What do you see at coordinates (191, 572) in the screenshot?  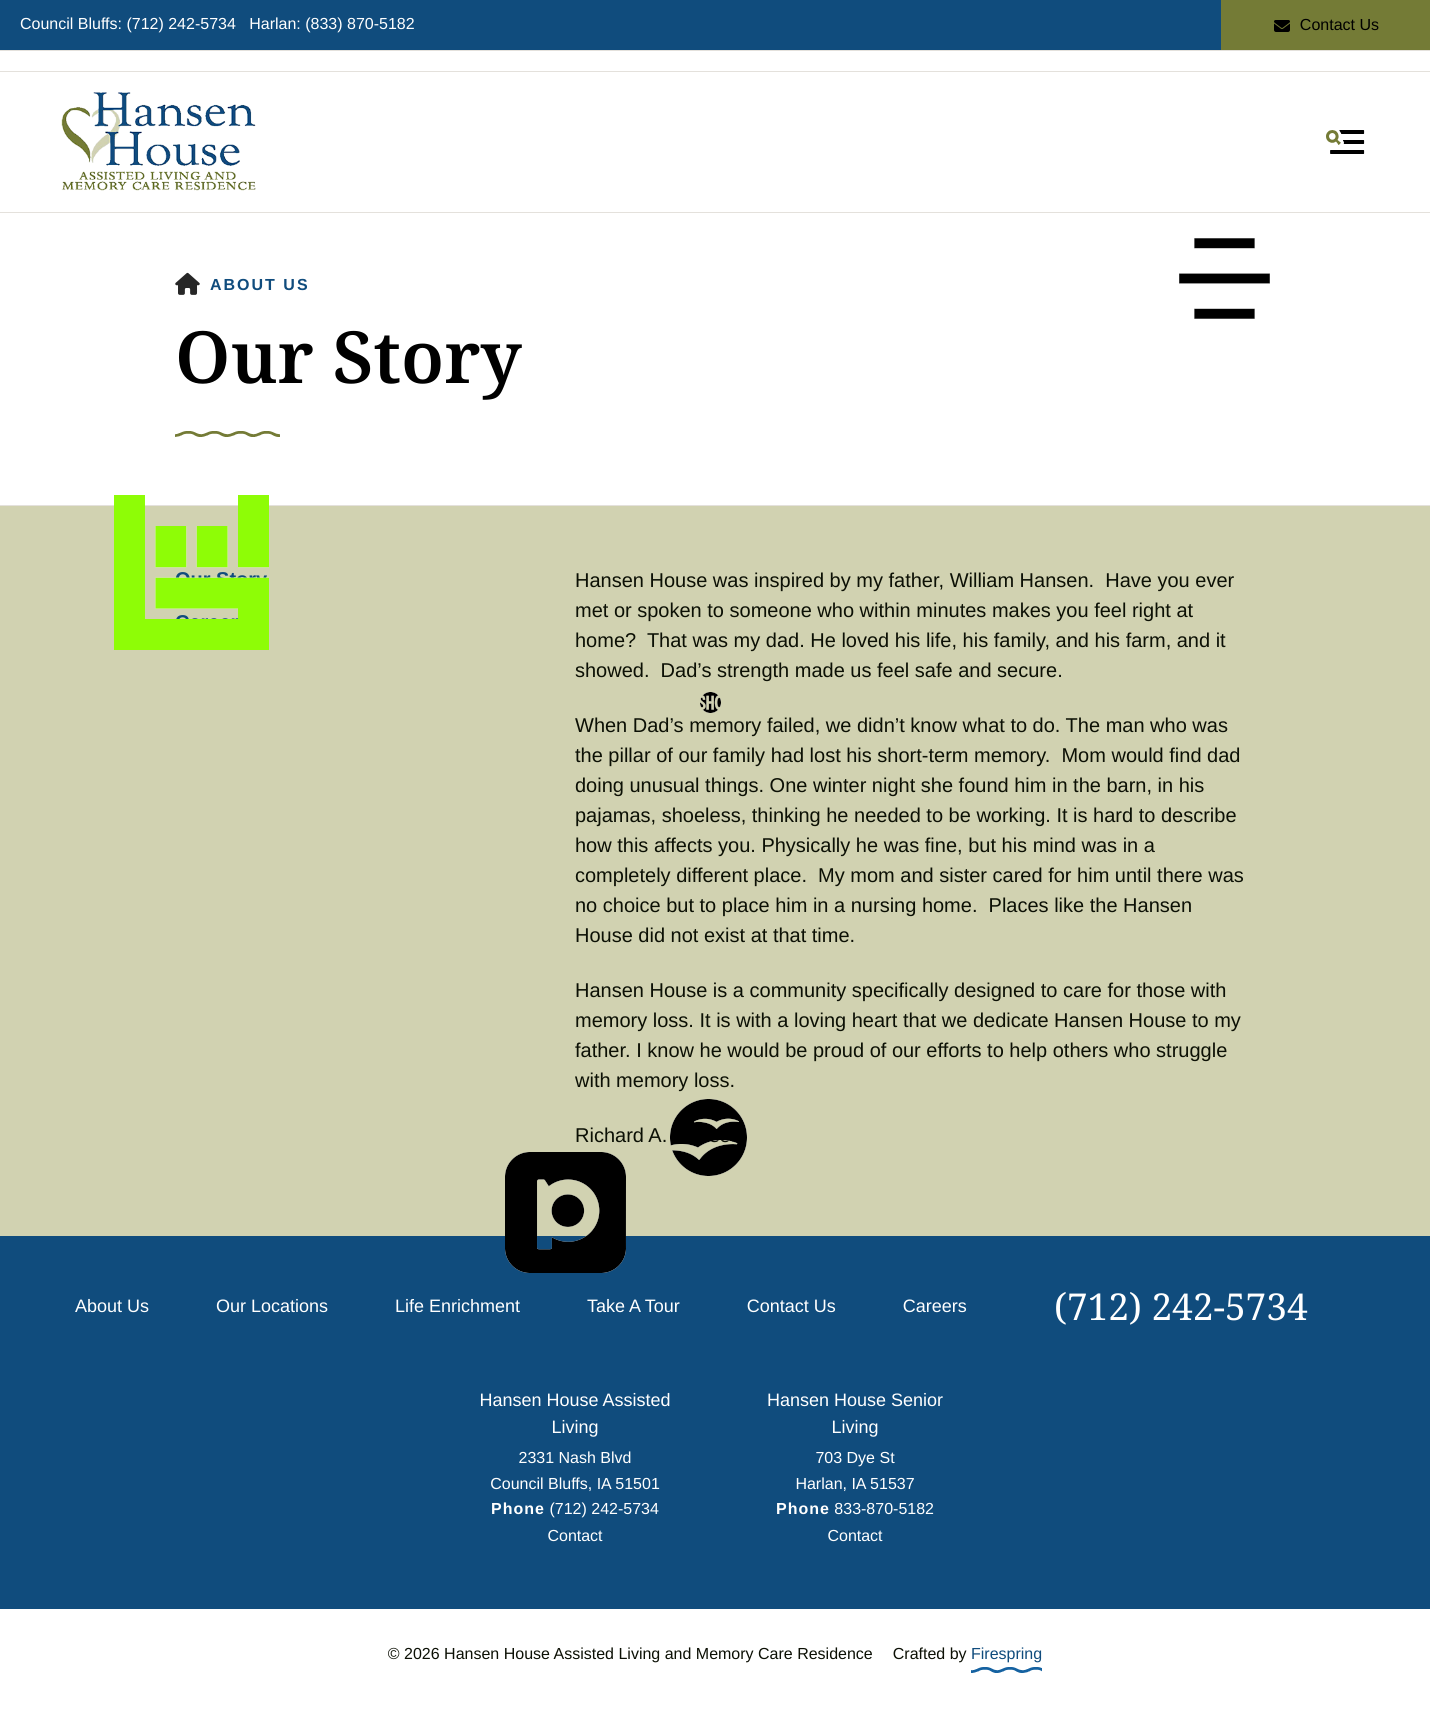 I see `open the Bandsintown app` at bounding box center [191, 572].